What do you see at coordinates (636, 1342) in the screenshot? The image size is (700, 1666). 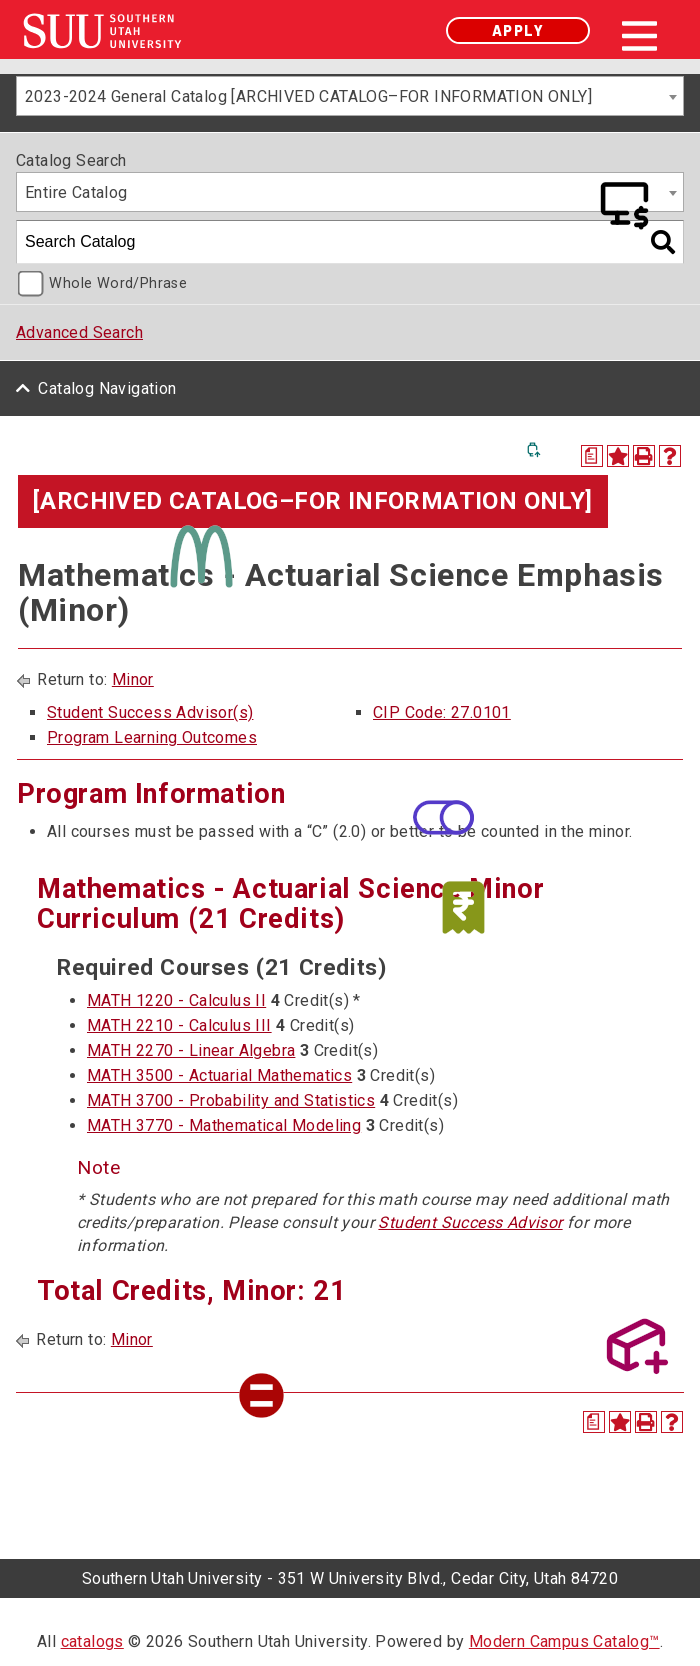 I see `add a new 3D object or shape` at bounding box center [636, 1342].